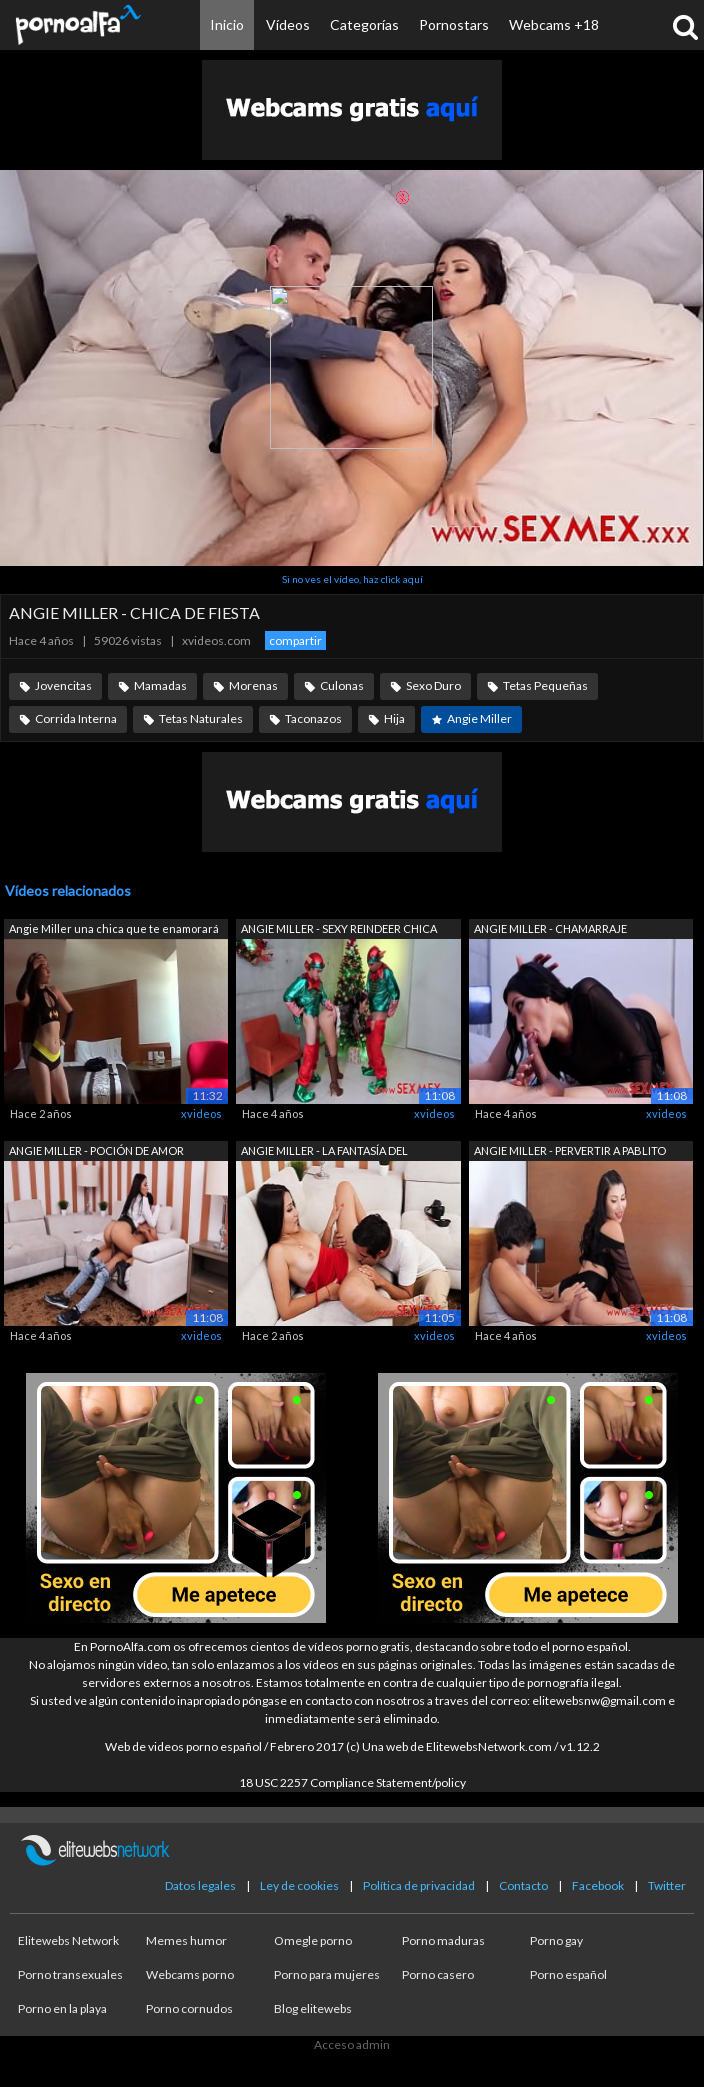 The width and height of the screenshot is (704, 2087). What do you see at coordinates (402, 197) in the screenshot?
I see `mute your microphone` at bounding box center [402, 197].